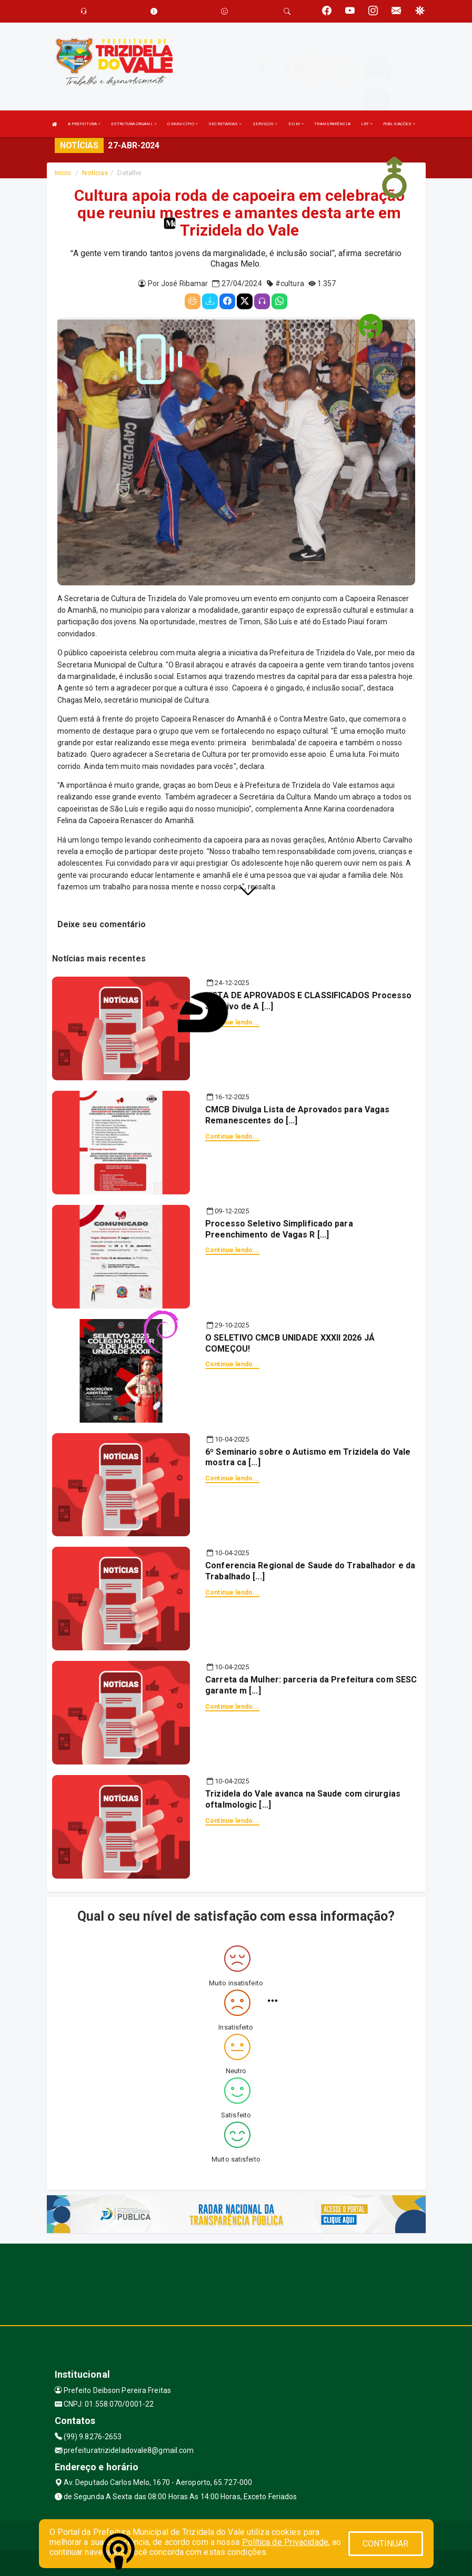  I want to click on indicates vertical mars symbol or transgender male gender identity, so click(394, 178).